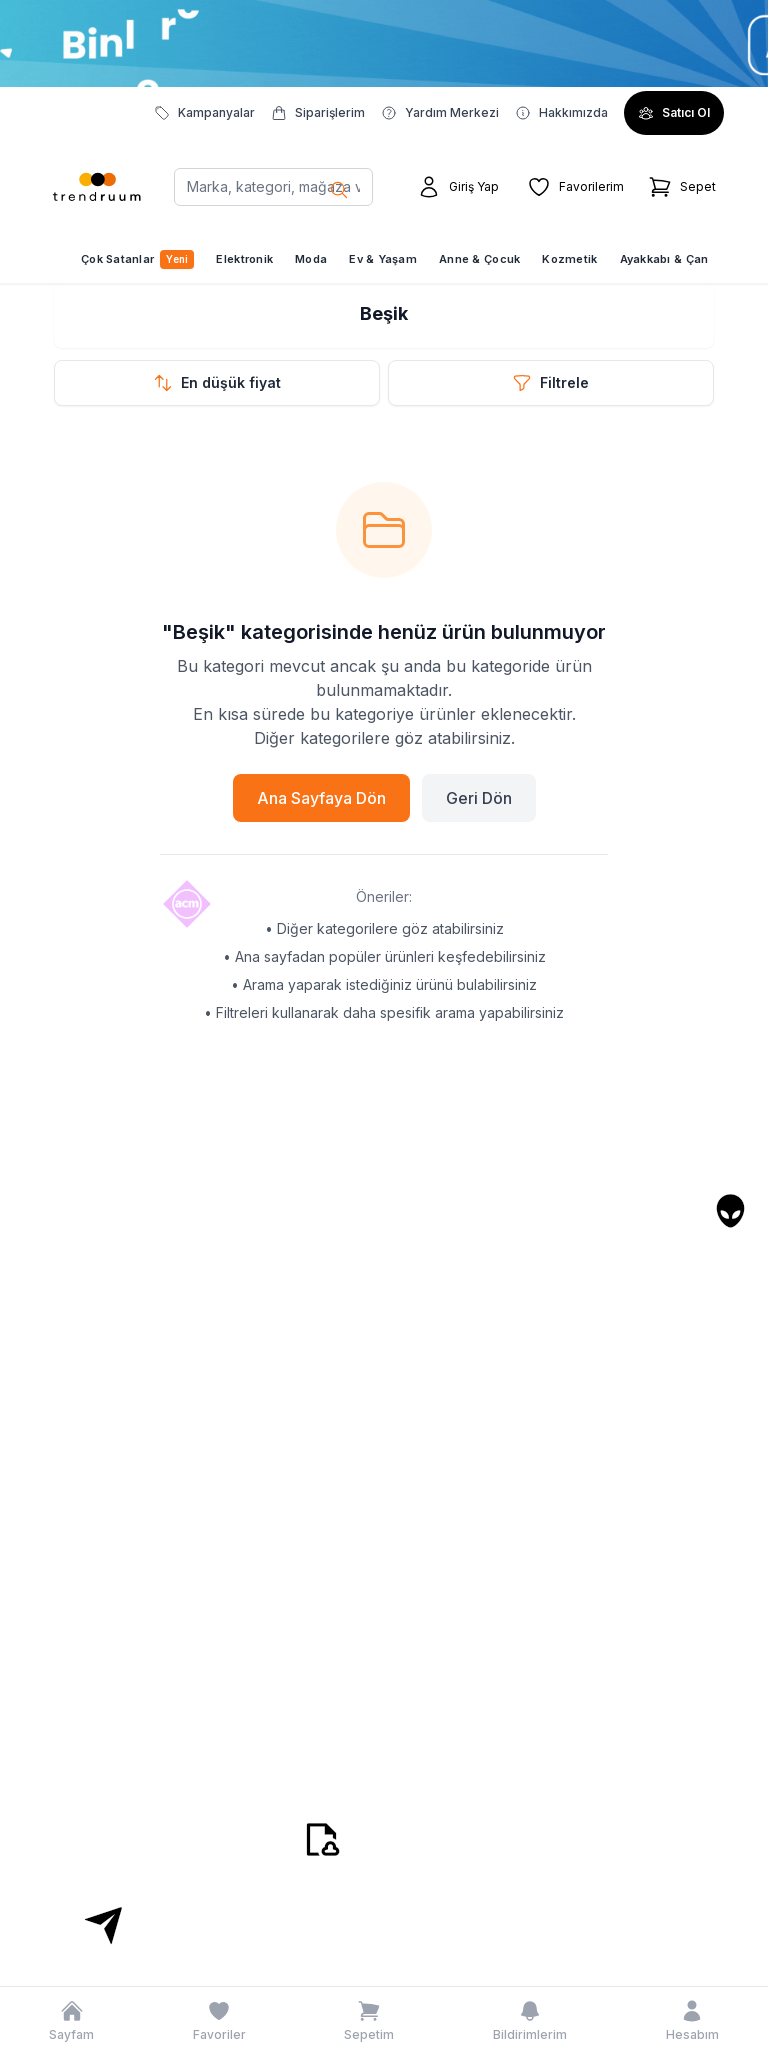 Image resolution: width=768 pixels, height=2055 pixels. What do you see at coordinates (730, 1210) in the screenshot?
I see `extraterrestrial or sci-fi themed content` at bounding box center [730, 1210].